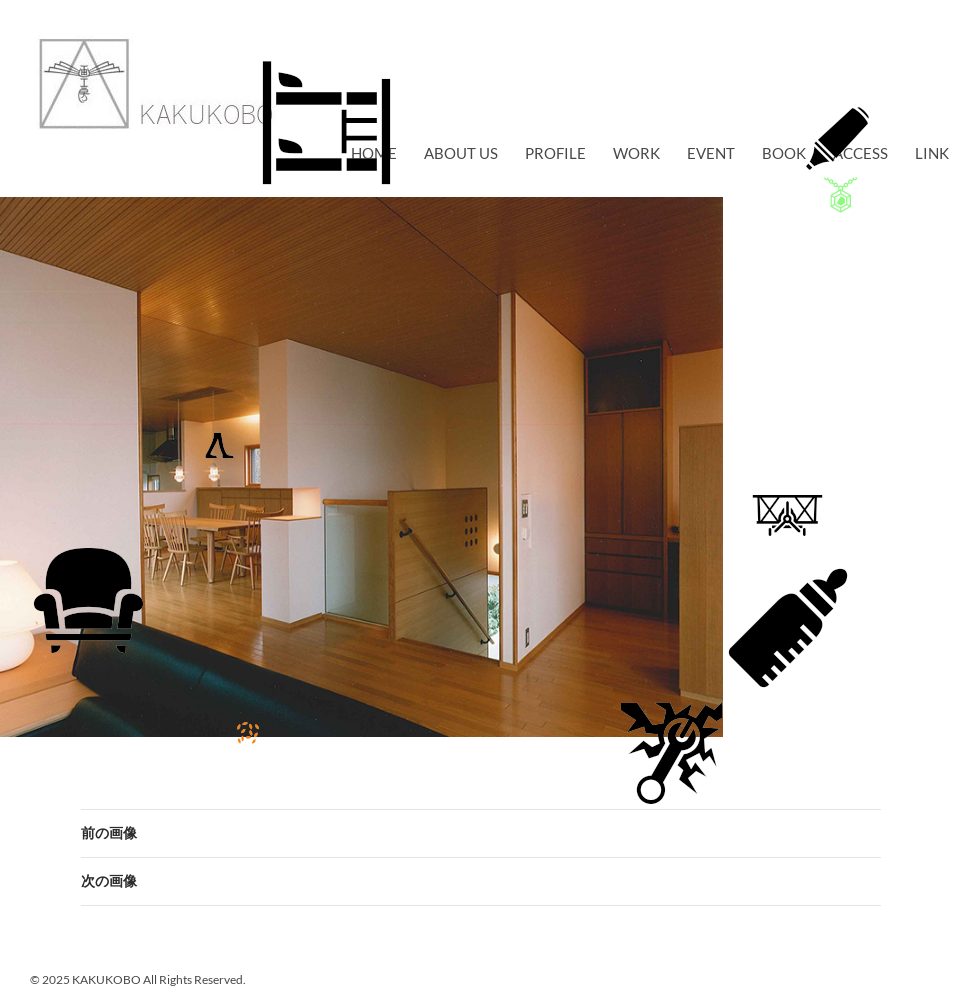 The height and width of the screenshot is (1004, 962). What do you see at coordinates (841, 195) in the screenshot?
I see `view jewelry or accessories inventory` at bounding box center [841, 195].